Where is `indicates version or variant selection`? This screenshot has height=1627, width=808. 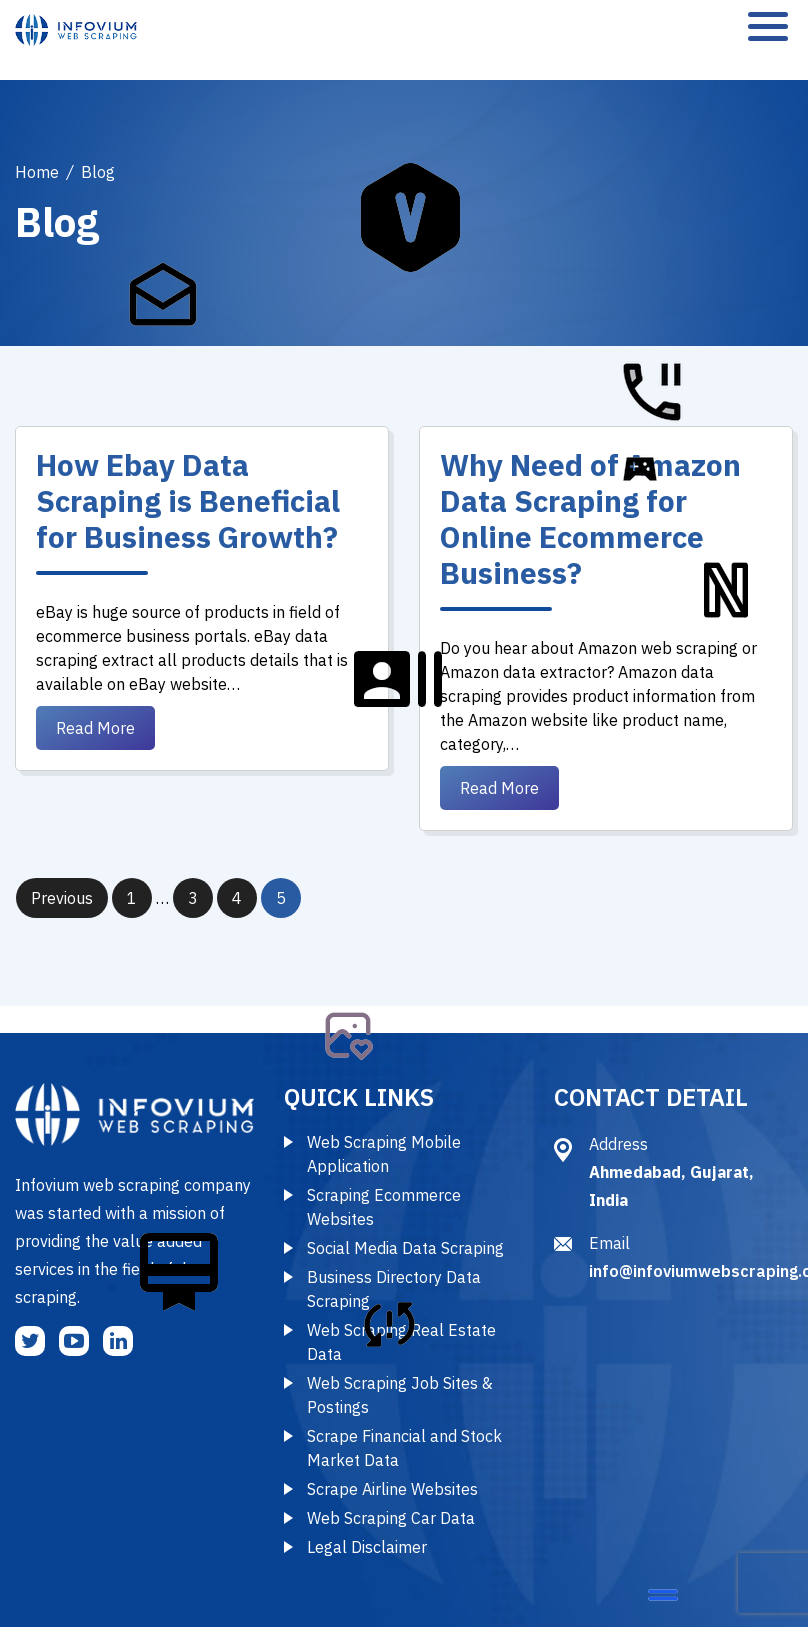 indicates version or variant selection is located at coordinates (410, 217).